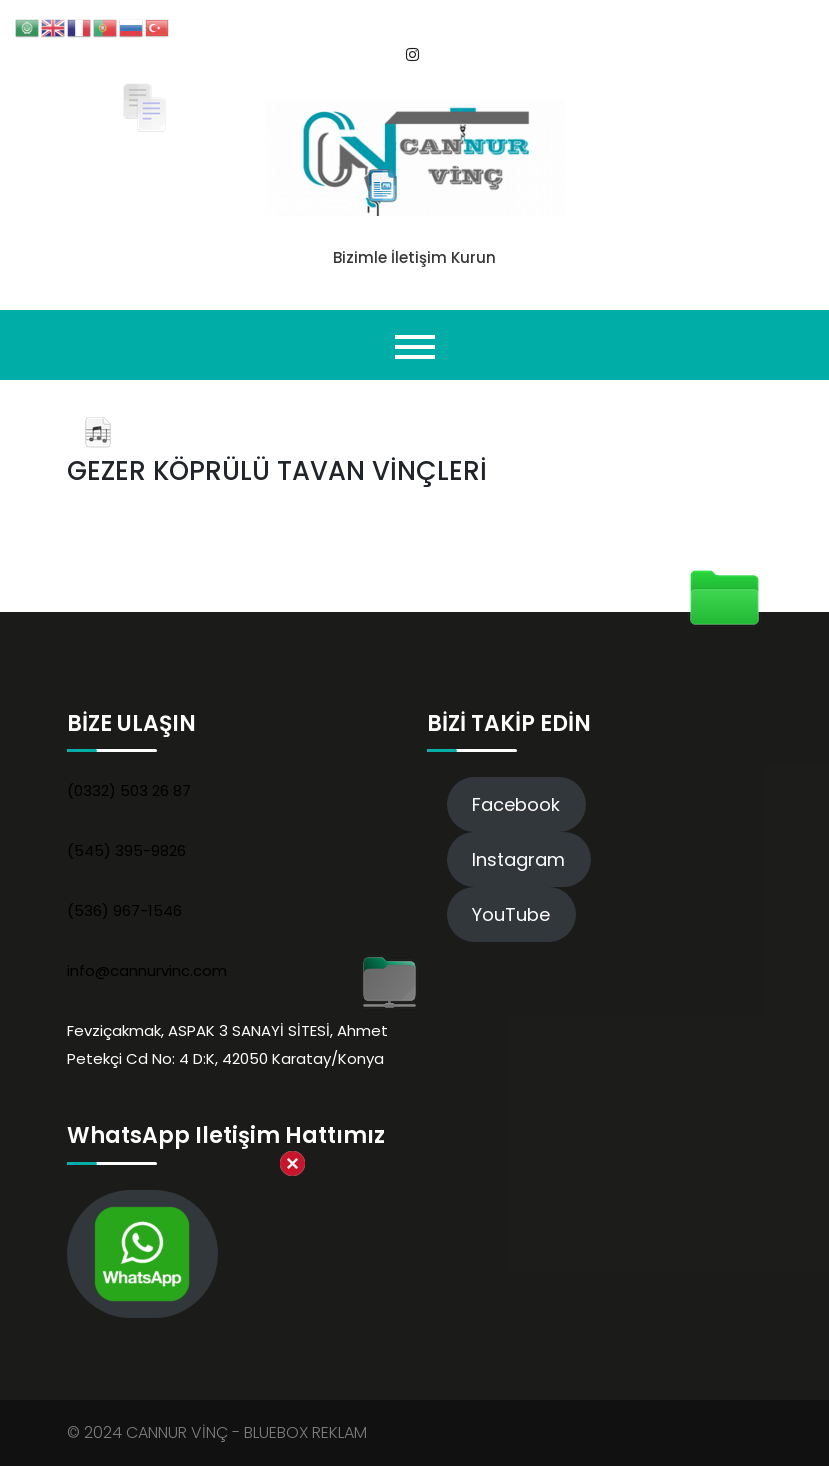 The height and width of the screenshot is (1466, 829). I want to click on open a lilypond music notation file, so click(98, 432).